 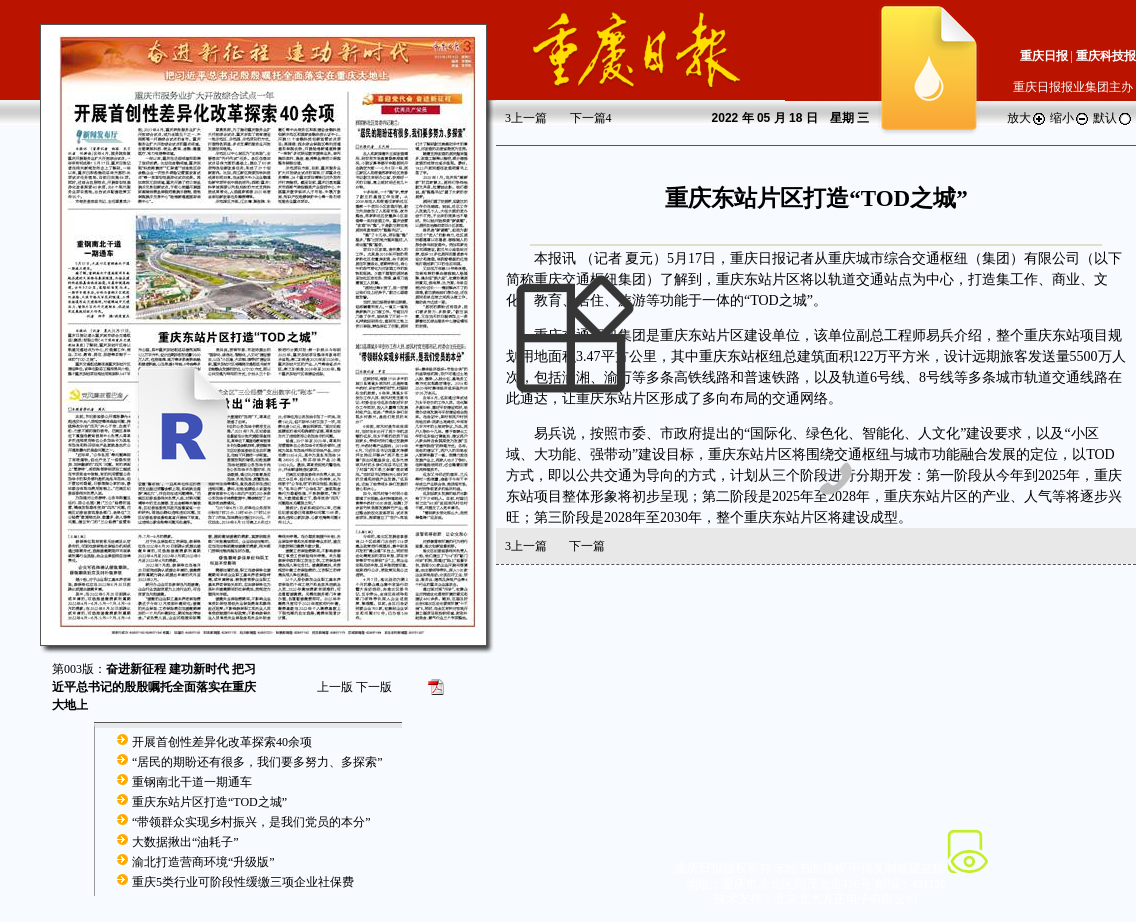 What do you see at coordinates (965, 850) in the screenshot?
I see `open document viewer` at bounding box center [965, 850].